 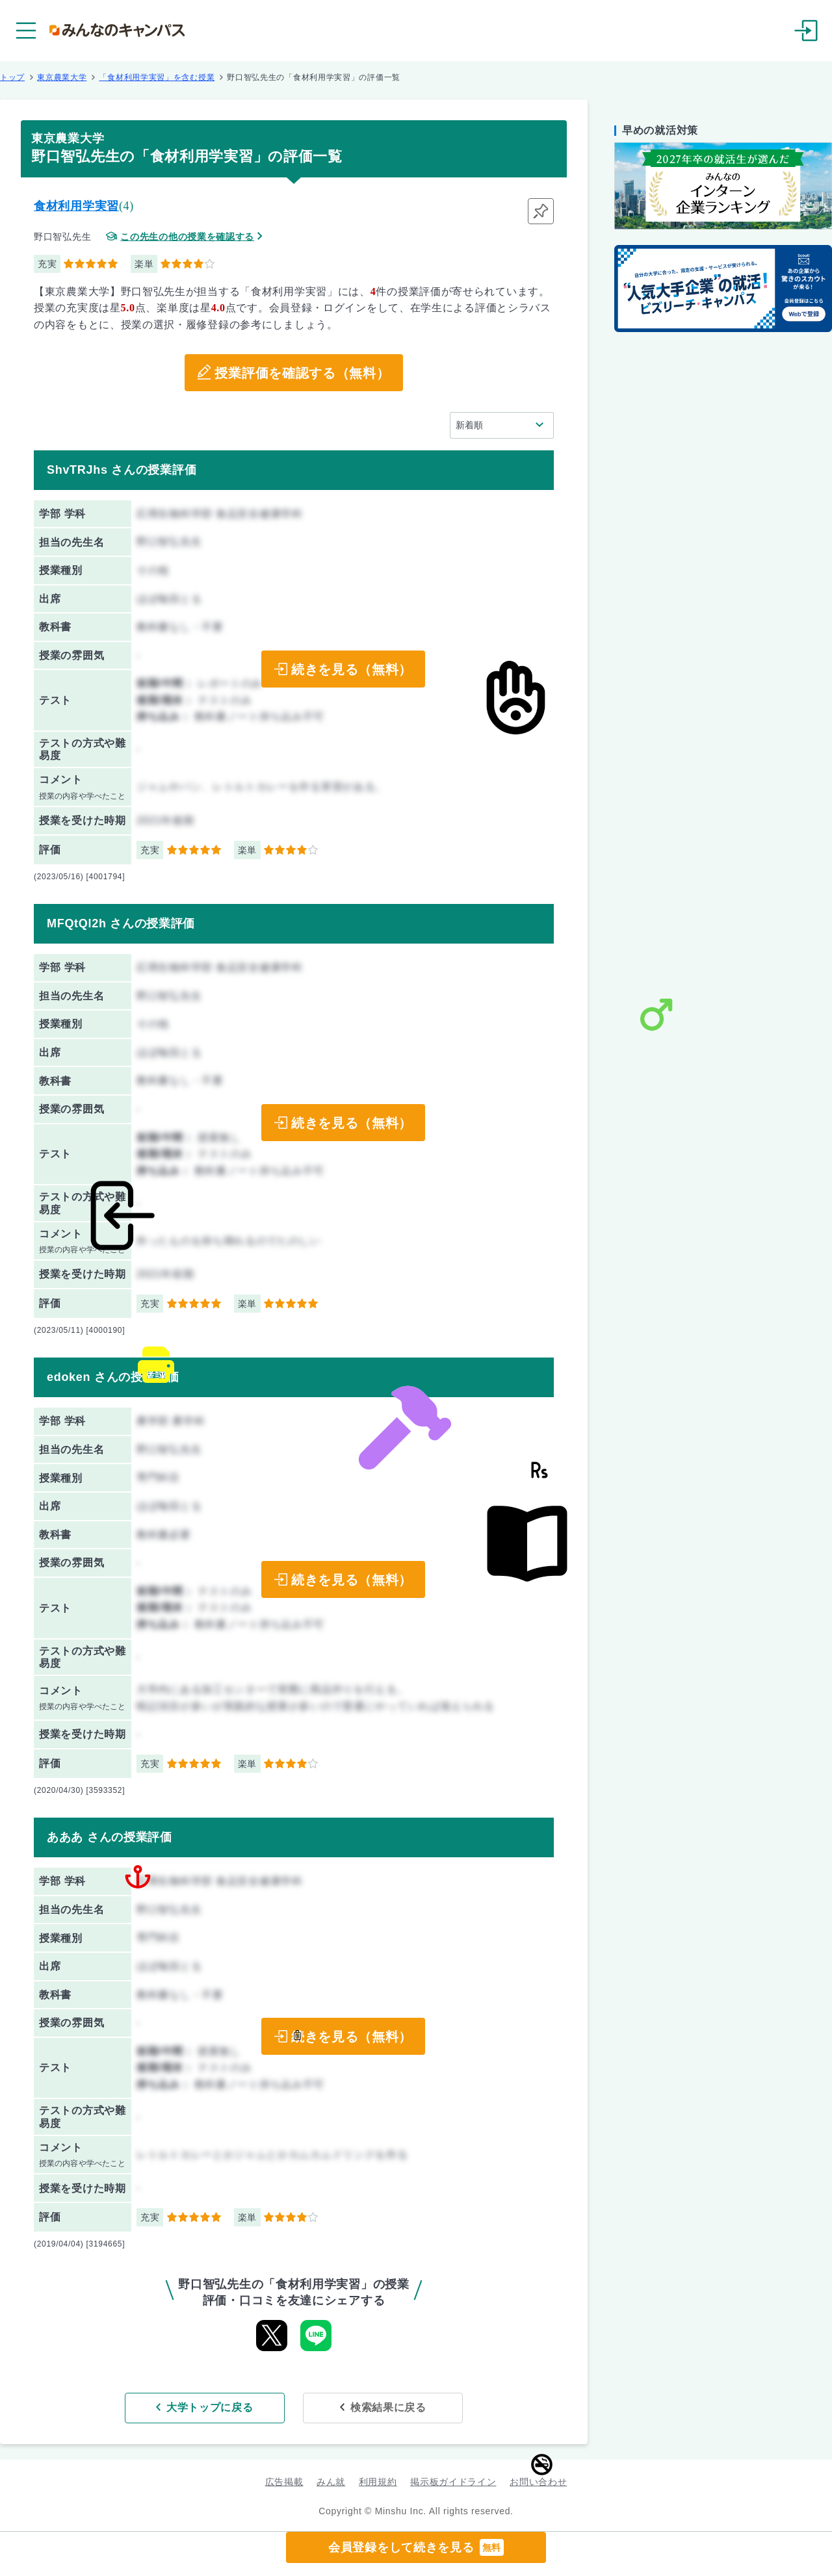 What do you see at coordinates (527, 1541) in the screenshot?
I see `open reading mode or e-reader` at bounding box center [527, 1541].